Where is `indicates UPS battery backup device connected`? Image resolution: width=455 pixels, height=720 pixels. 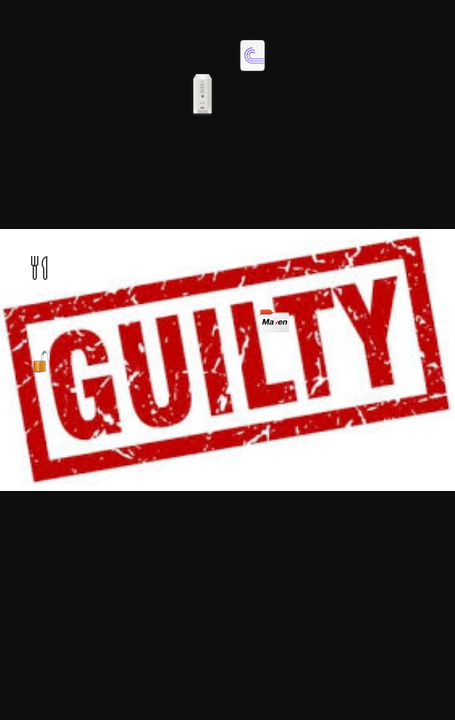
indicates UPS battery backup device connected is located at coordinates (202, 94).